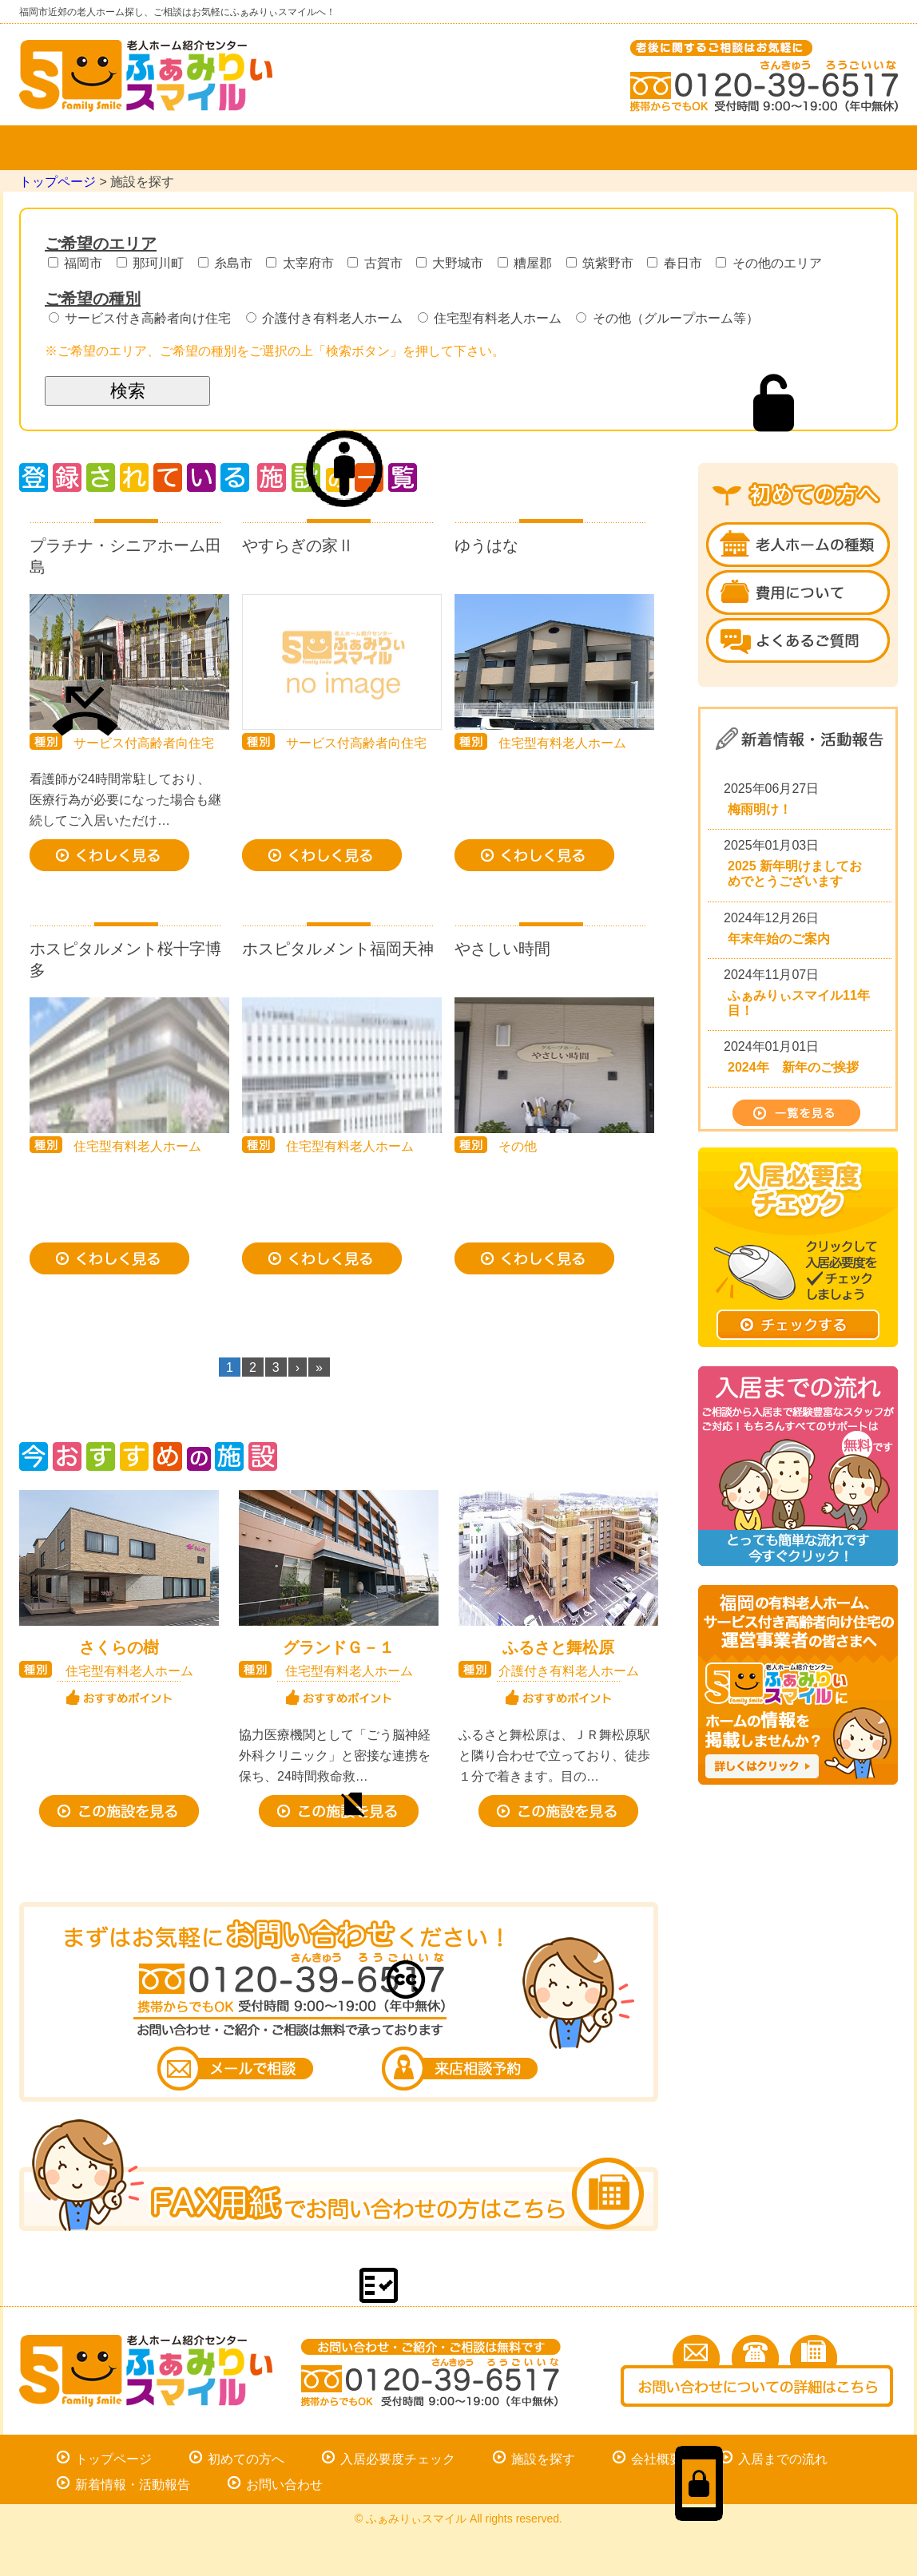  I want to click on indicates content is not available under creative commons license, so click(406, 1980).